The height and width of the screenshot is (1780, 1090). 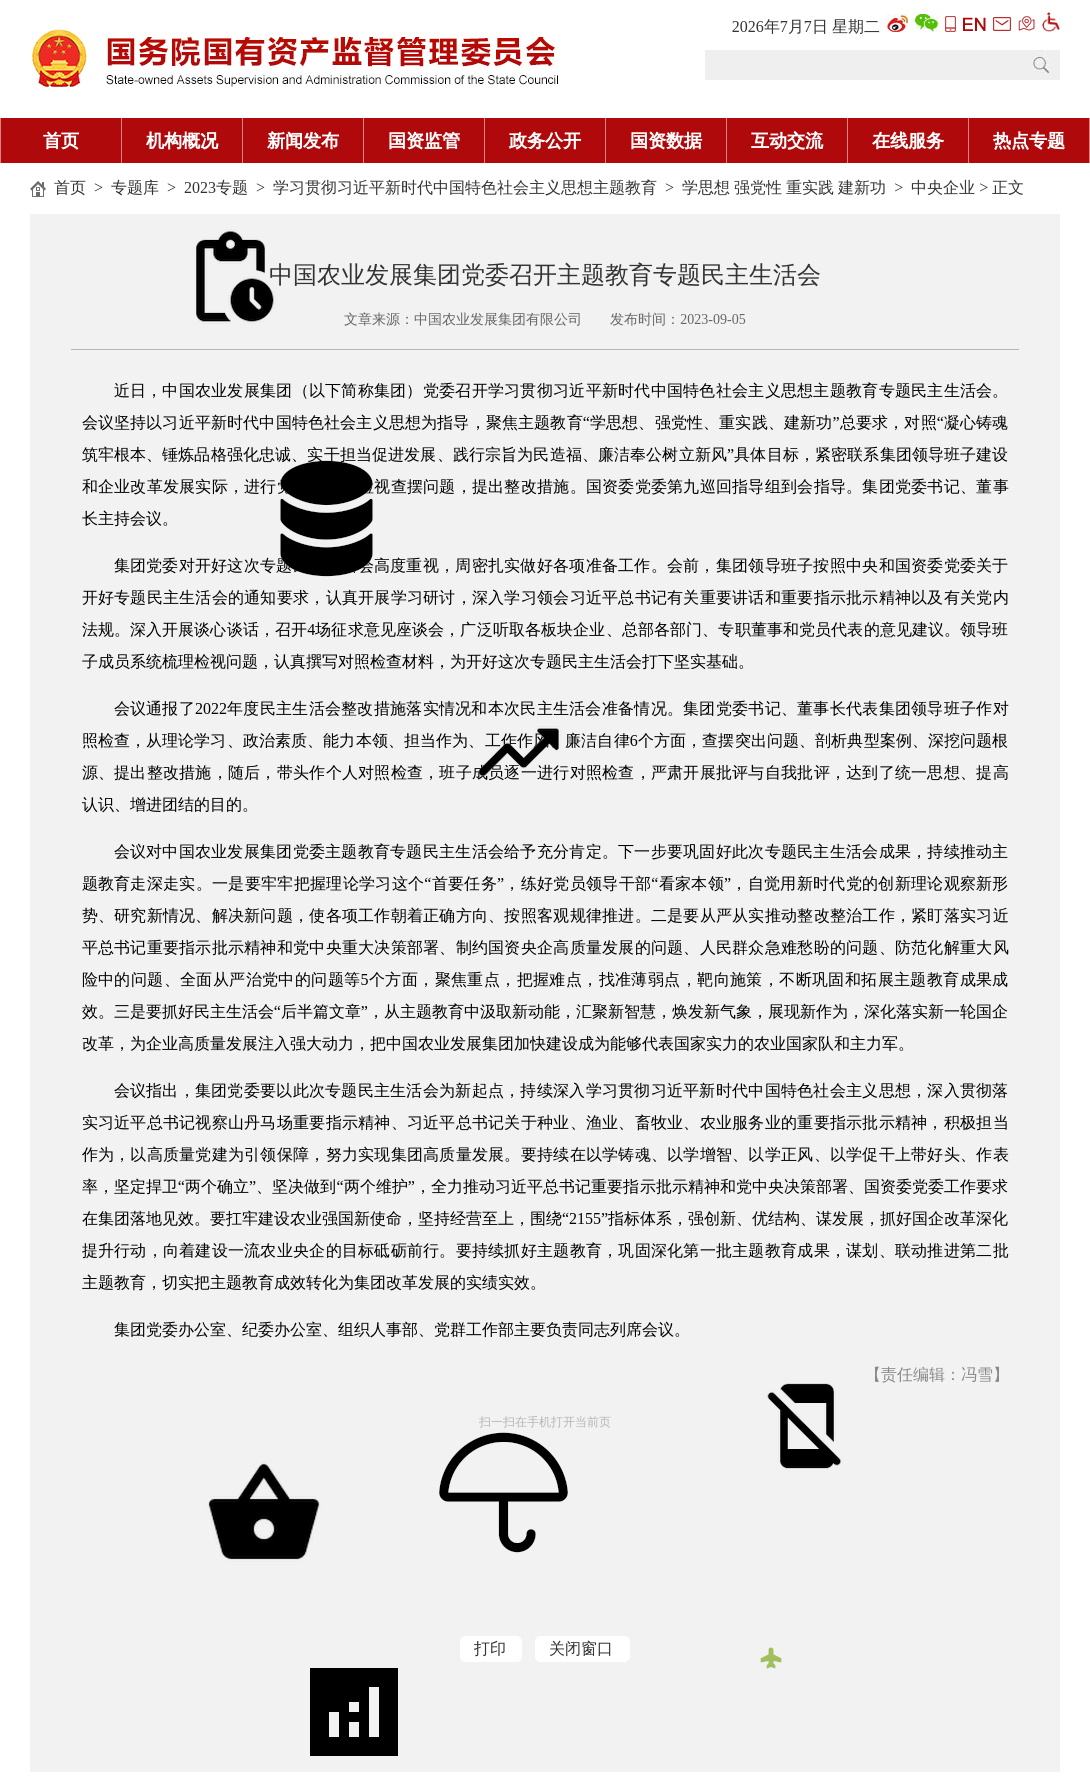 I want to click on view your shopping basket, so click(x=264, y=1514).